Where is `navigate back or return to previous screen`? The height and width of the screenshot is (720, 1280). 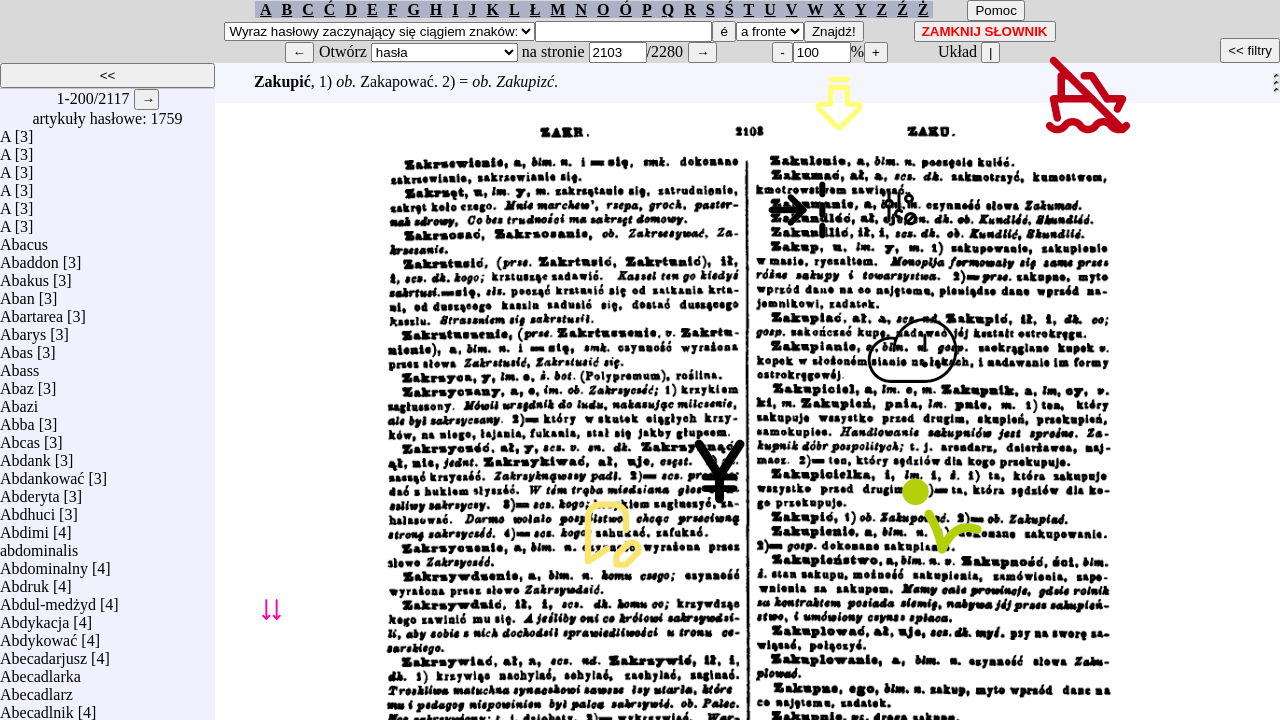 navigate back or return to previous screen is located at coordinates (942, 514).